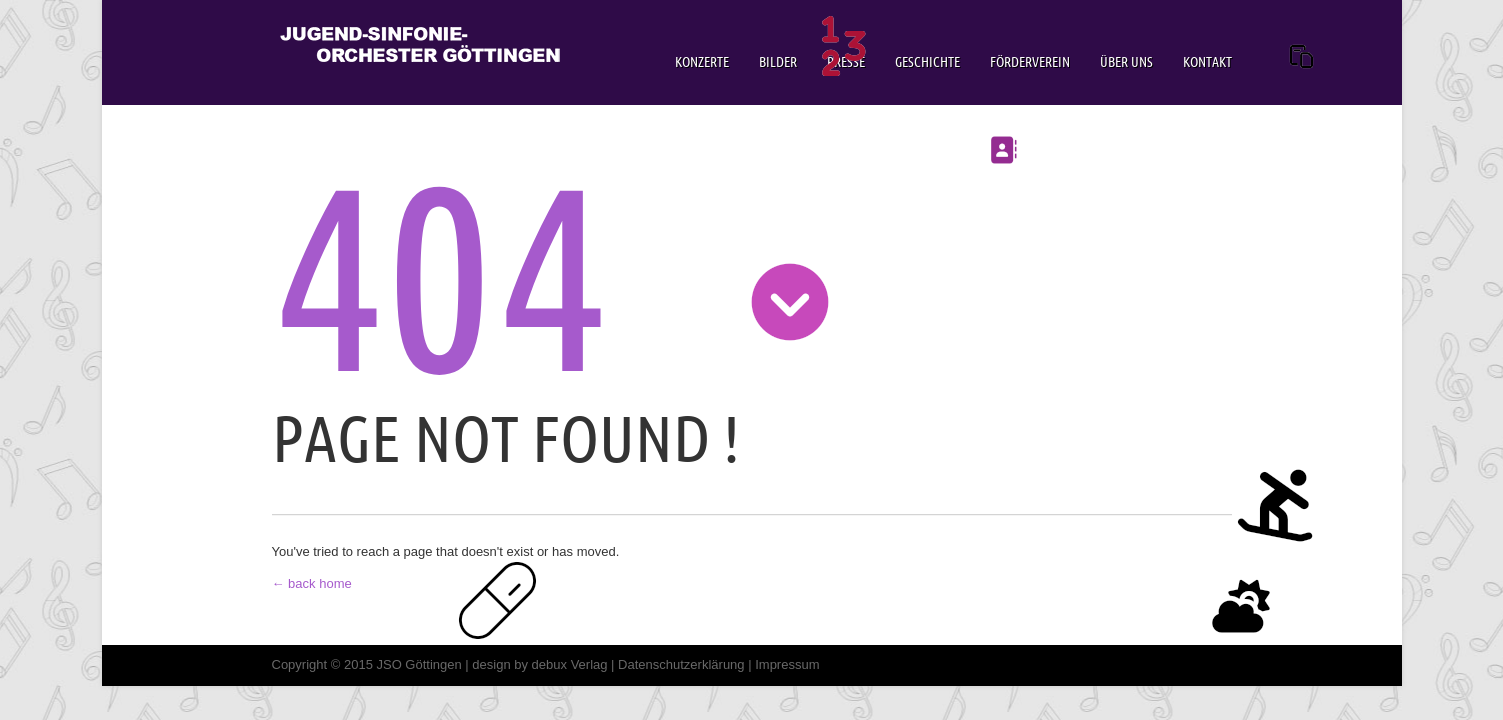  I want to click on expand content or show more details, so click(790, 302).